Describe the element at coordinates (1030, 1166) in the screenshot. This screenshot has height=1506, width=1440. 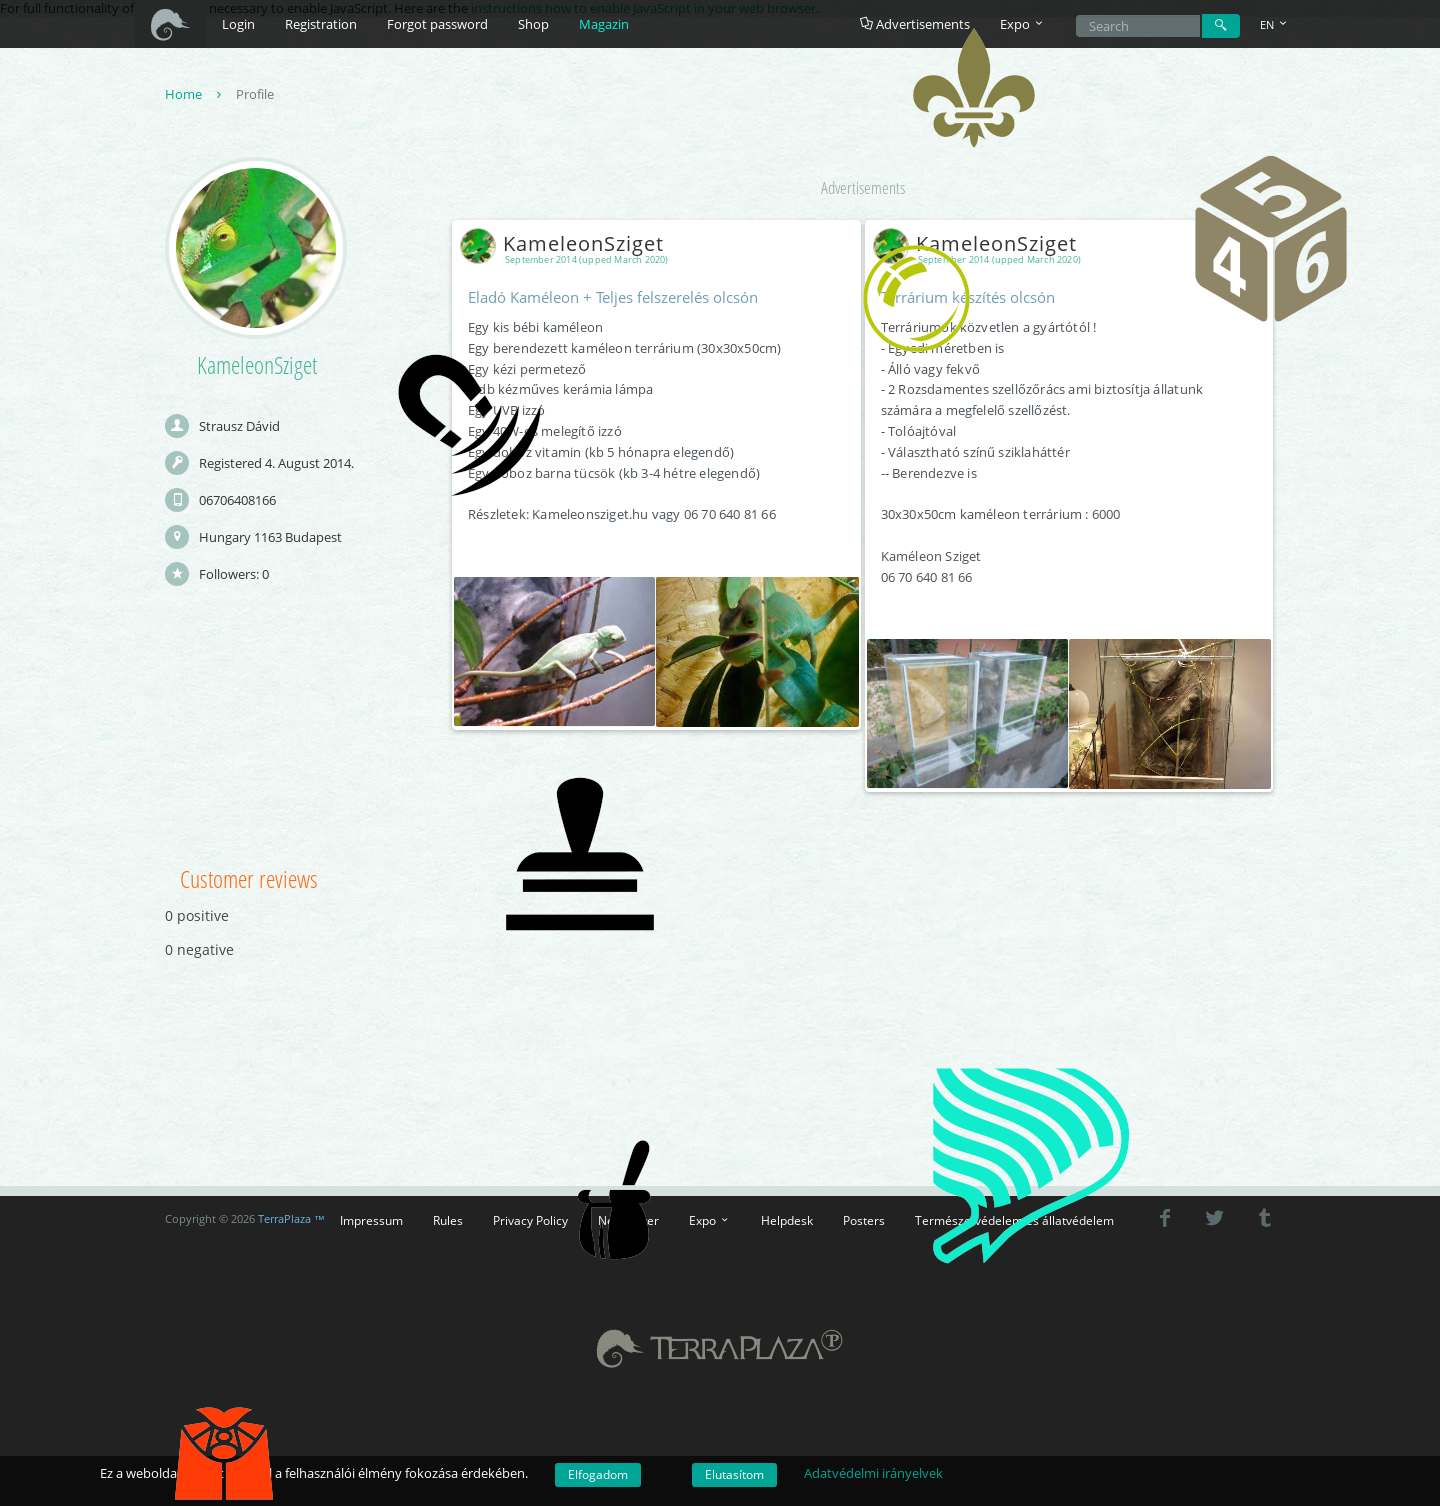
I see `activate wave attack ability` at that location.